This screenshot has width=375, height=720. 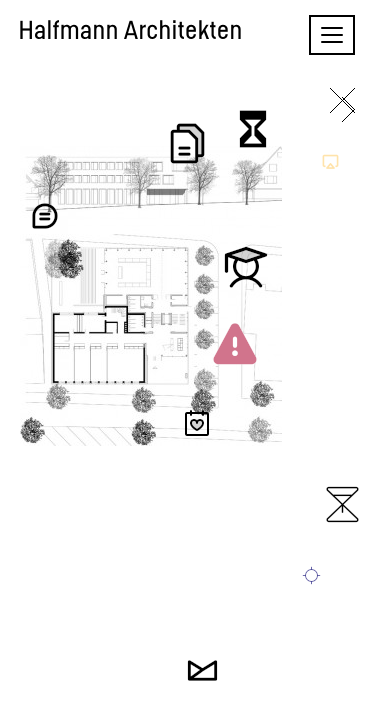 What do you see at coordinates (202, 670) in the screenshot?
I see `campaign monitor logo` at bounding box center [202, 670].